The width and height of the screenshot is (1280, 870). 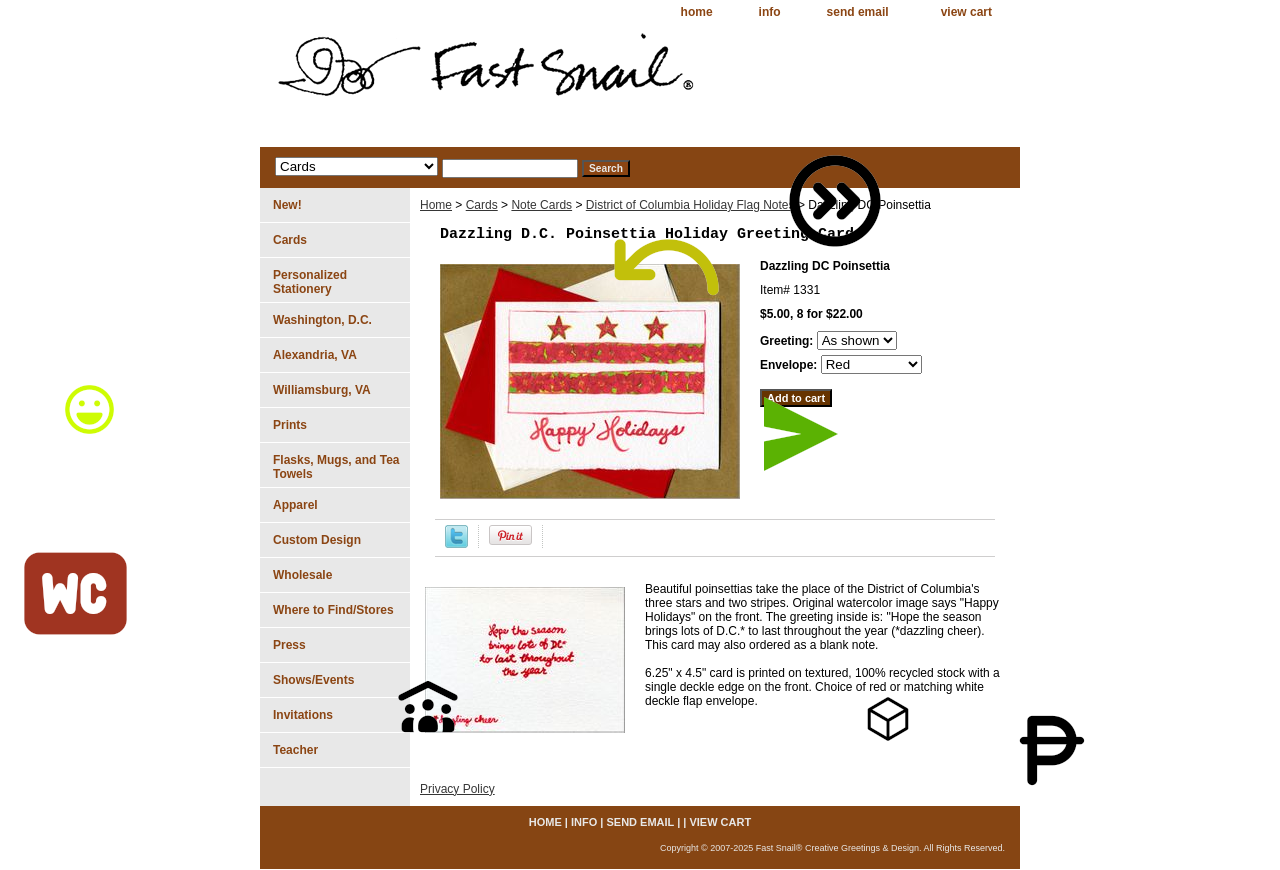 I want to click on view household or family members, so click(x=428, y=709).